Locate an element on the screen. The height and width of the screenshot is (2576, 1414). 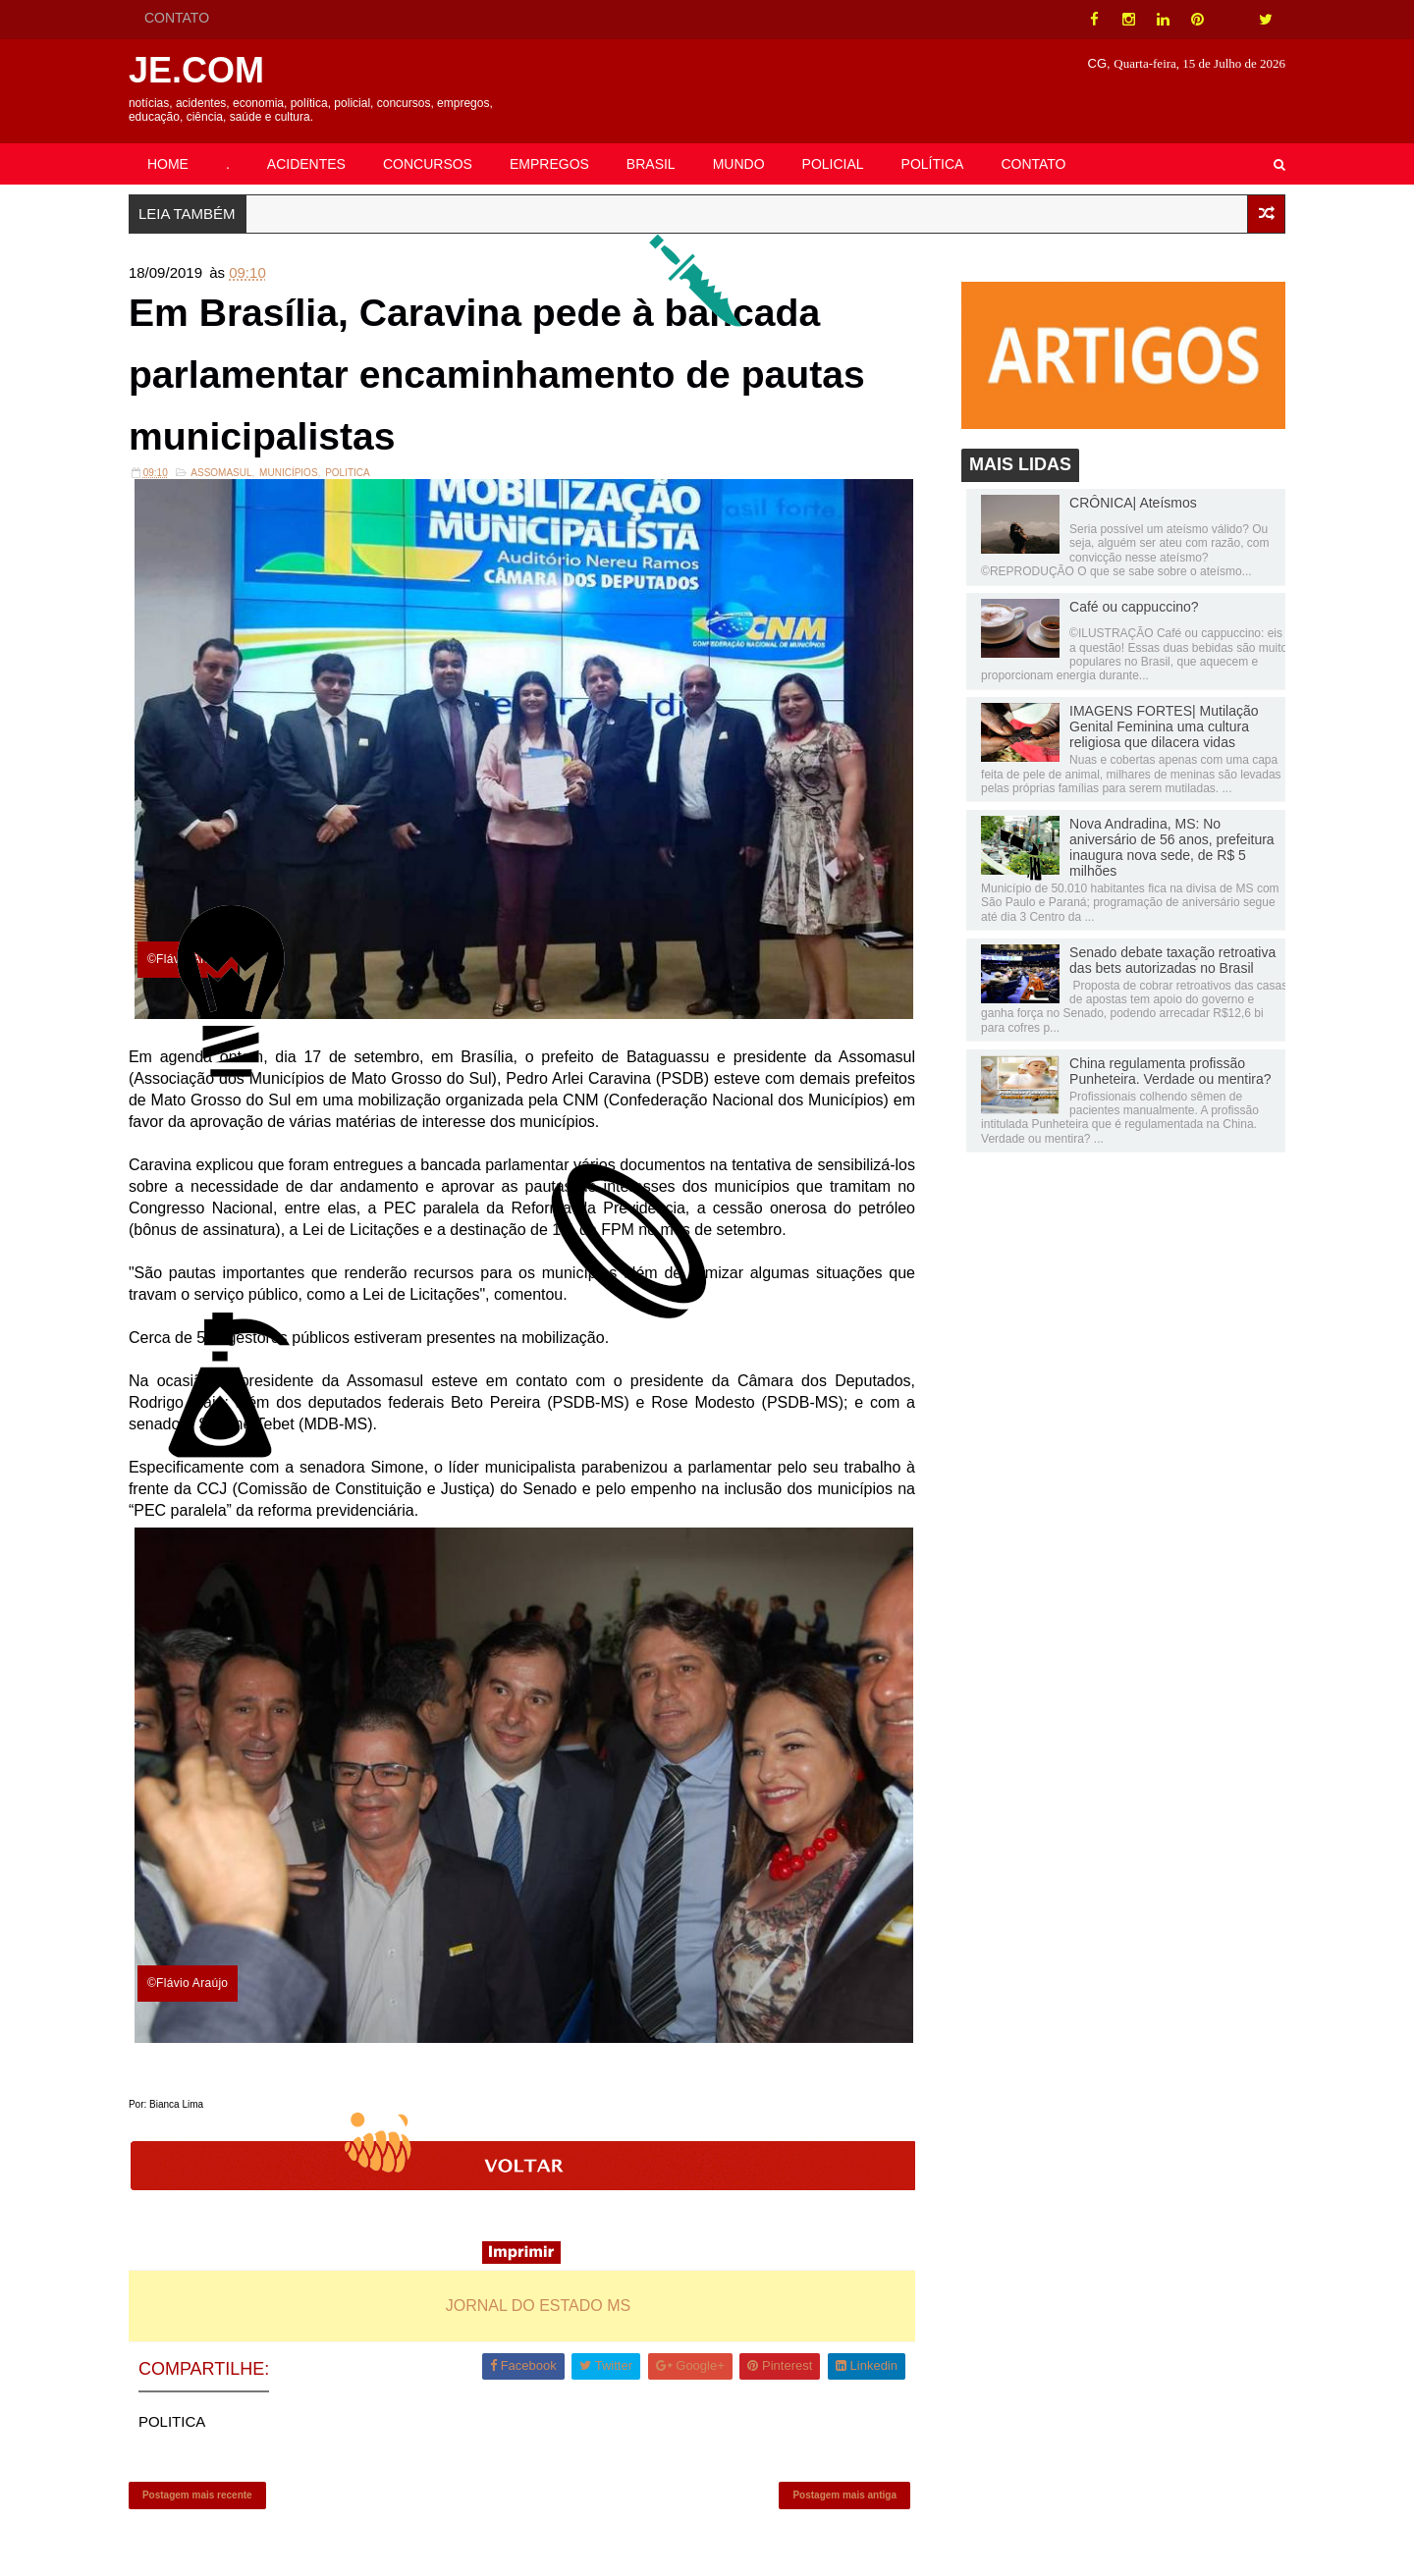
access tips or hints is located at coordinates (234, 992).